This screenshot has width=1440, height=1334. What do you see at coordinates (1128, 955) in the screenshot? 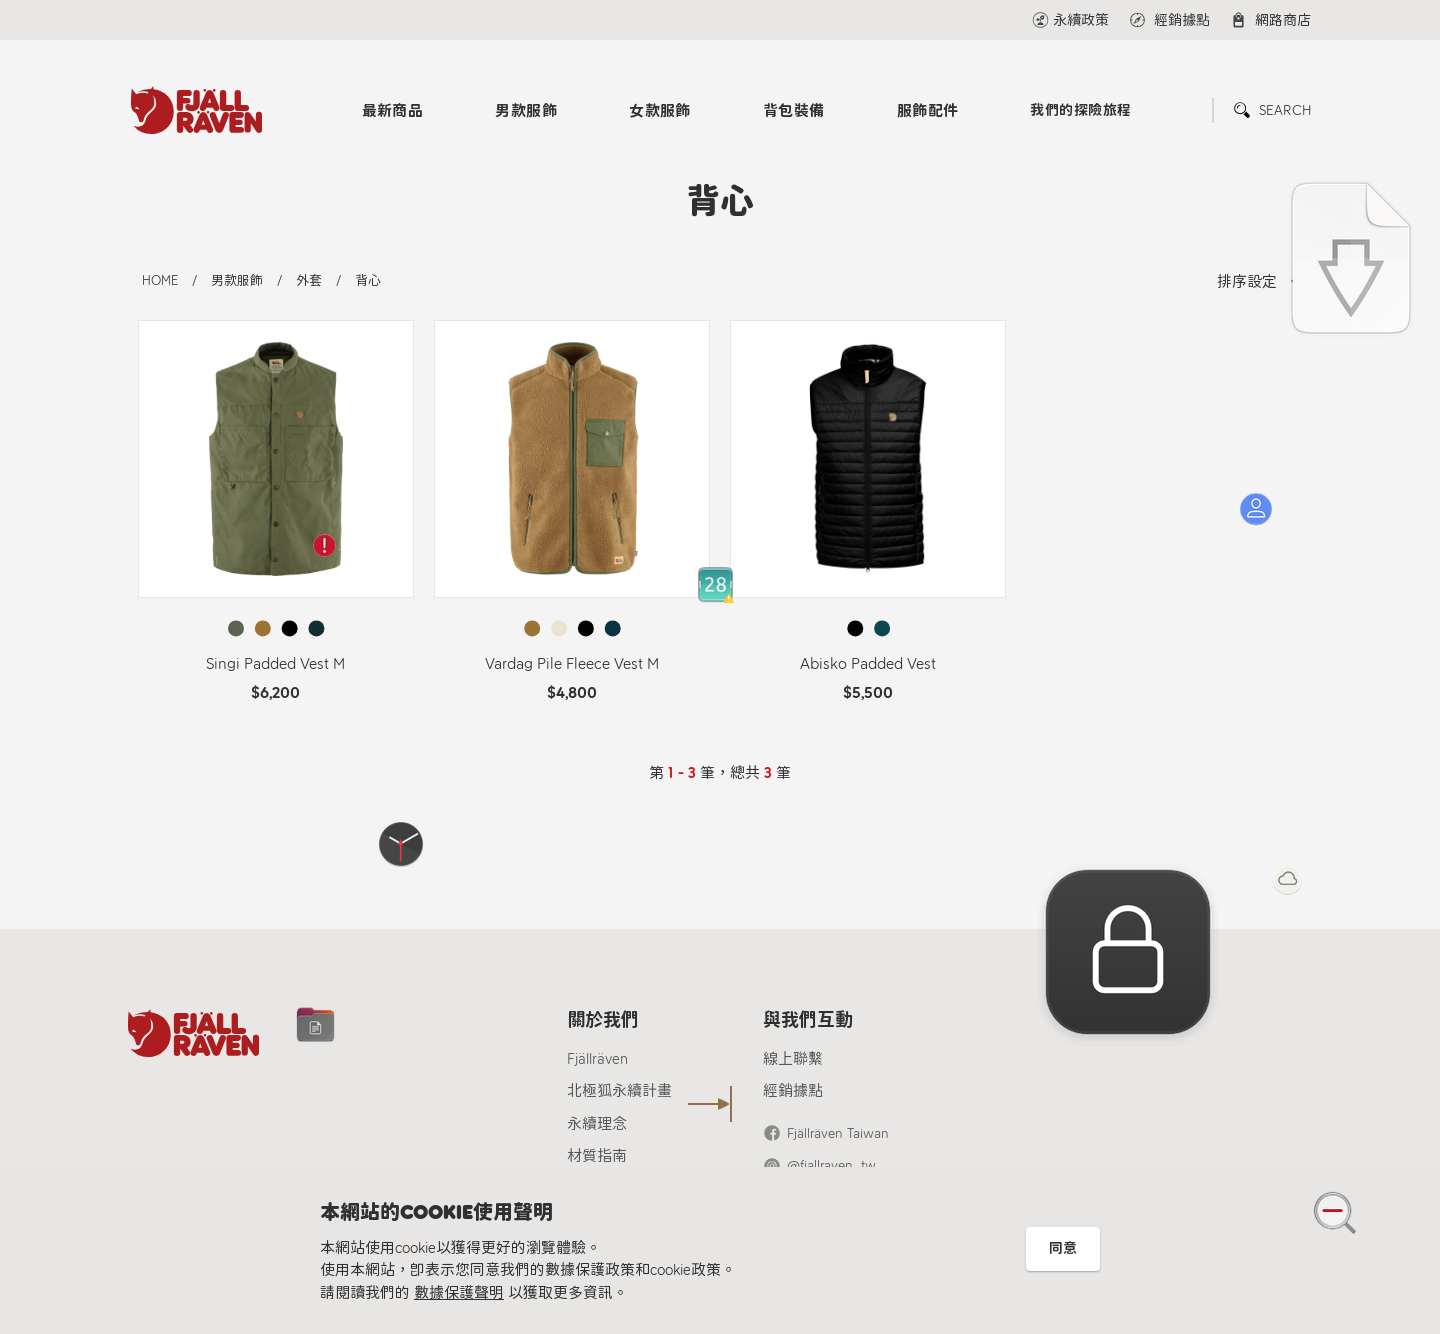
I see `access password and security settings` at bounding box center [1128, 955].